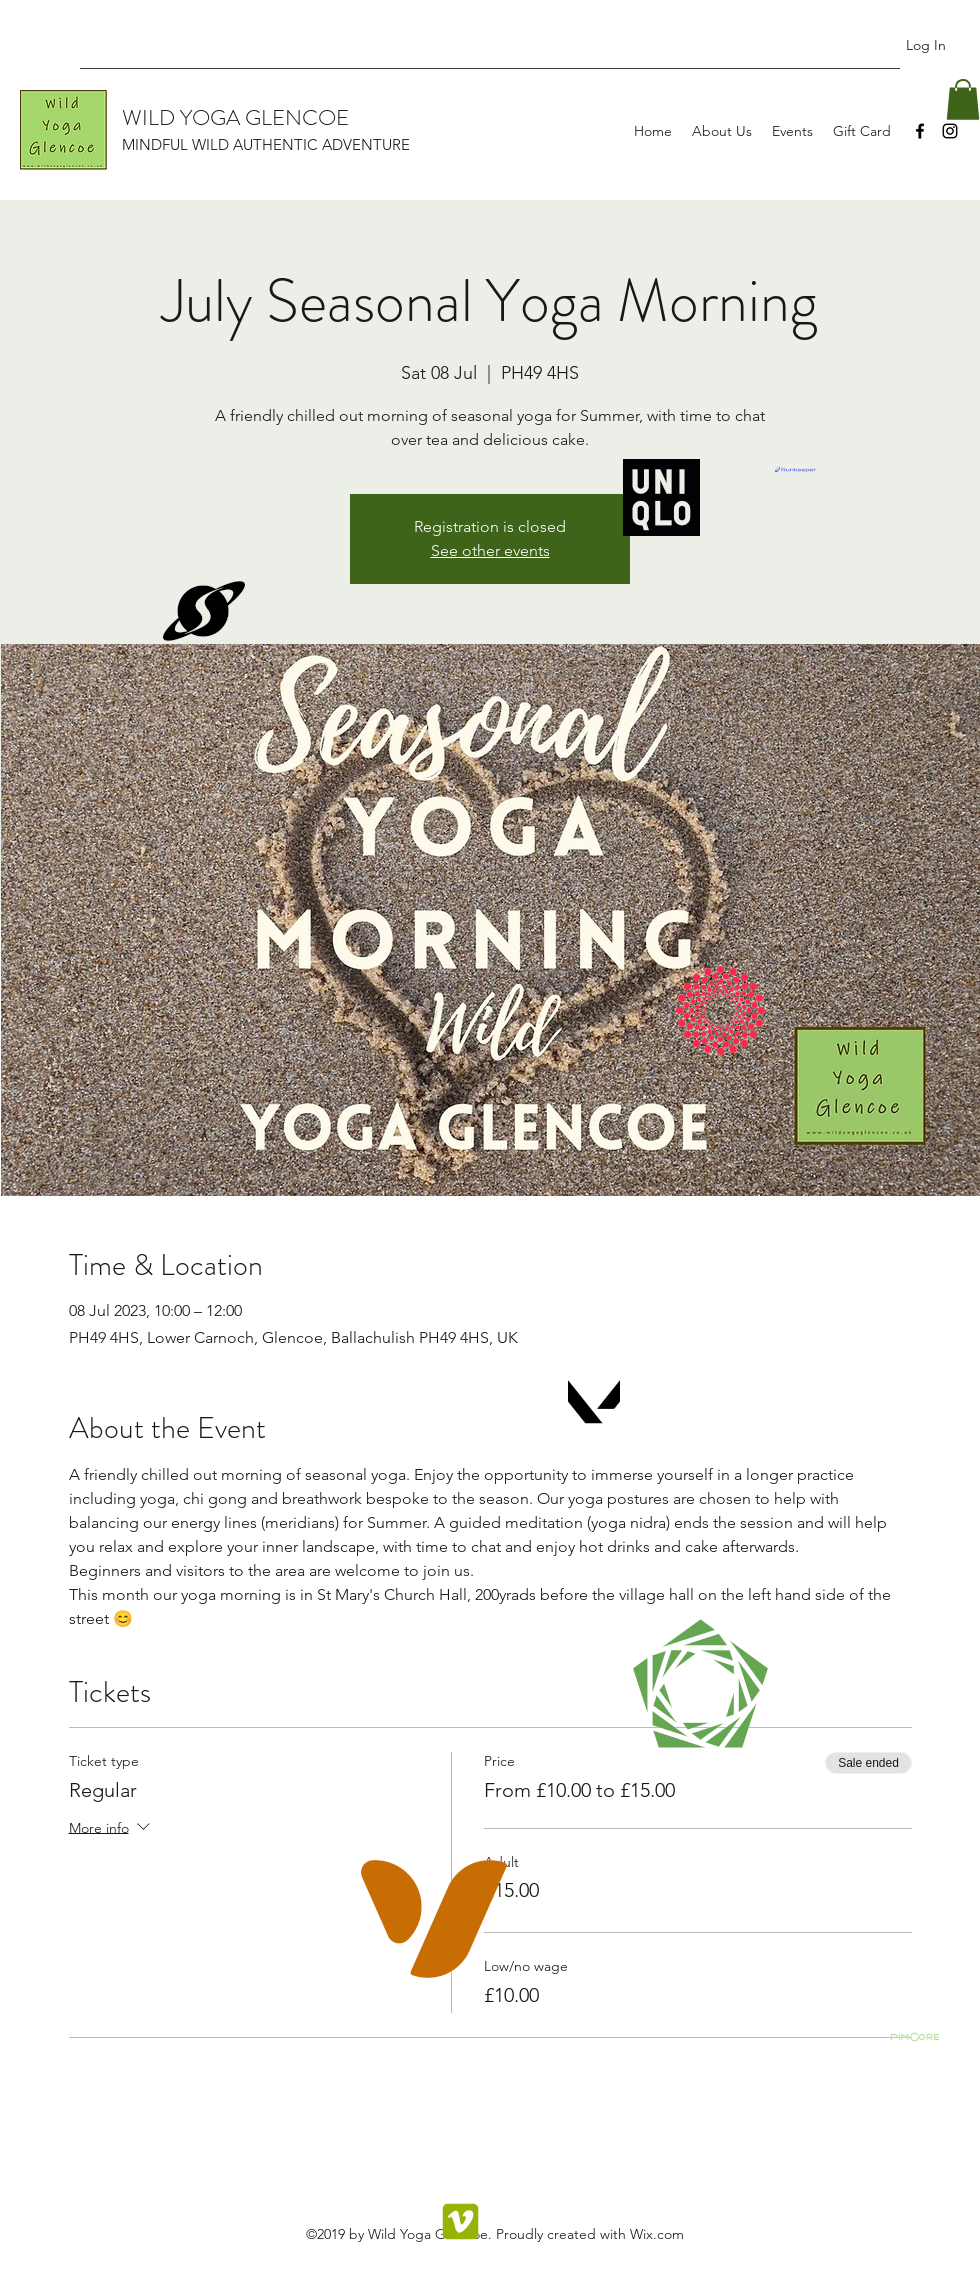  I want to click on launch valorant game, so click(594, 1402).